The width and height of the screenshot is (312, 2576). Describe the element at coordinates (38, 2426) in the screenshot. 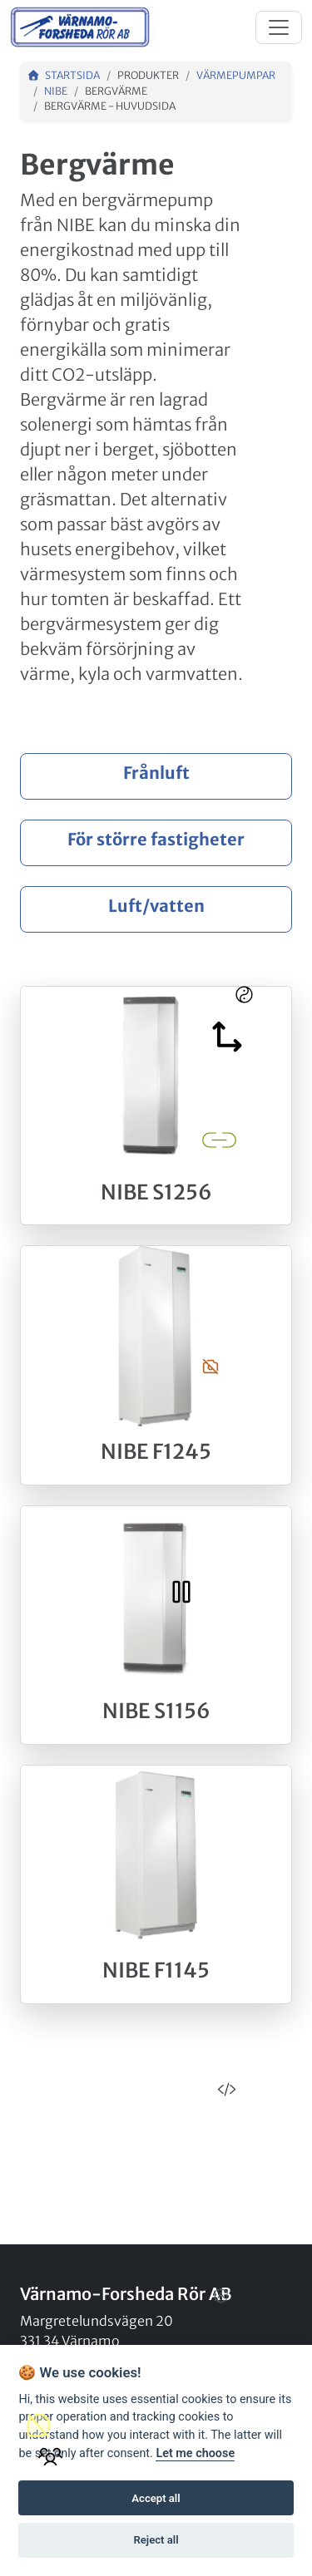

I see `mute or disable chat notifications` at that location.